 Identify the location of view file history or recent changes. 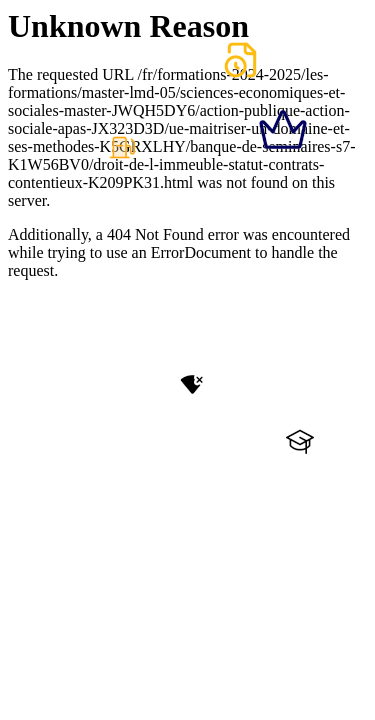
(242, 60).